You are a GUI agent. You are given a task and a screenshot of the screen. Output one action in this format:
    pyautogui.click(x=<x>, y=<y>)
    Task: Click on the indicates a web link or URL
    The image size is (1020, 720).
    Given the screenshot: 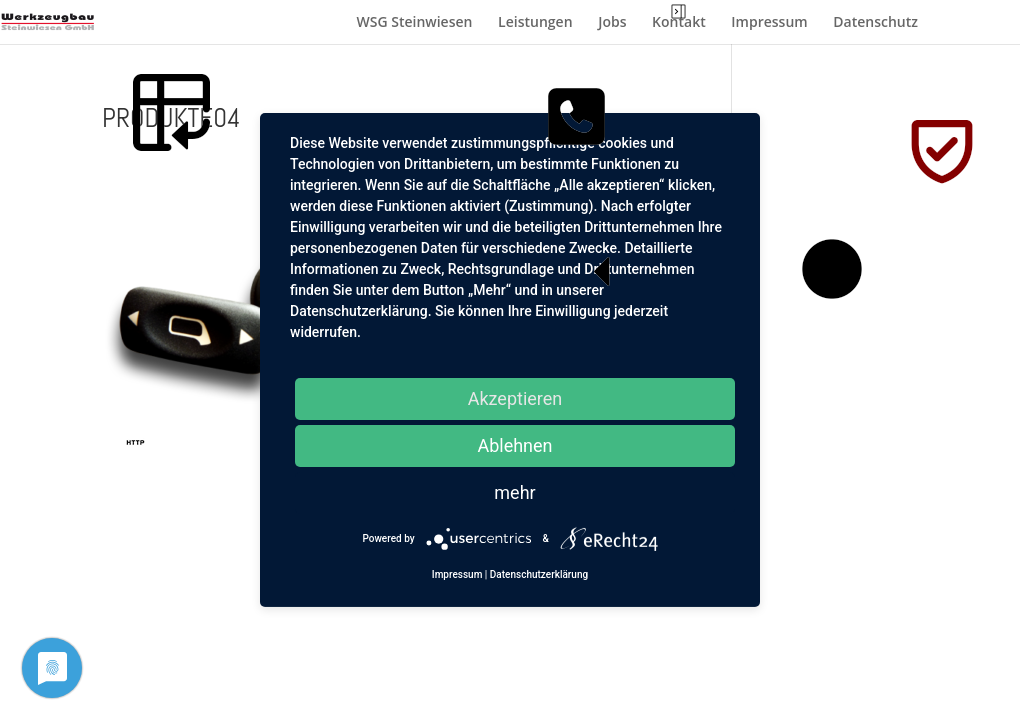 What is the action you would take?
    pyautogui.click(x=135, y=442)
    